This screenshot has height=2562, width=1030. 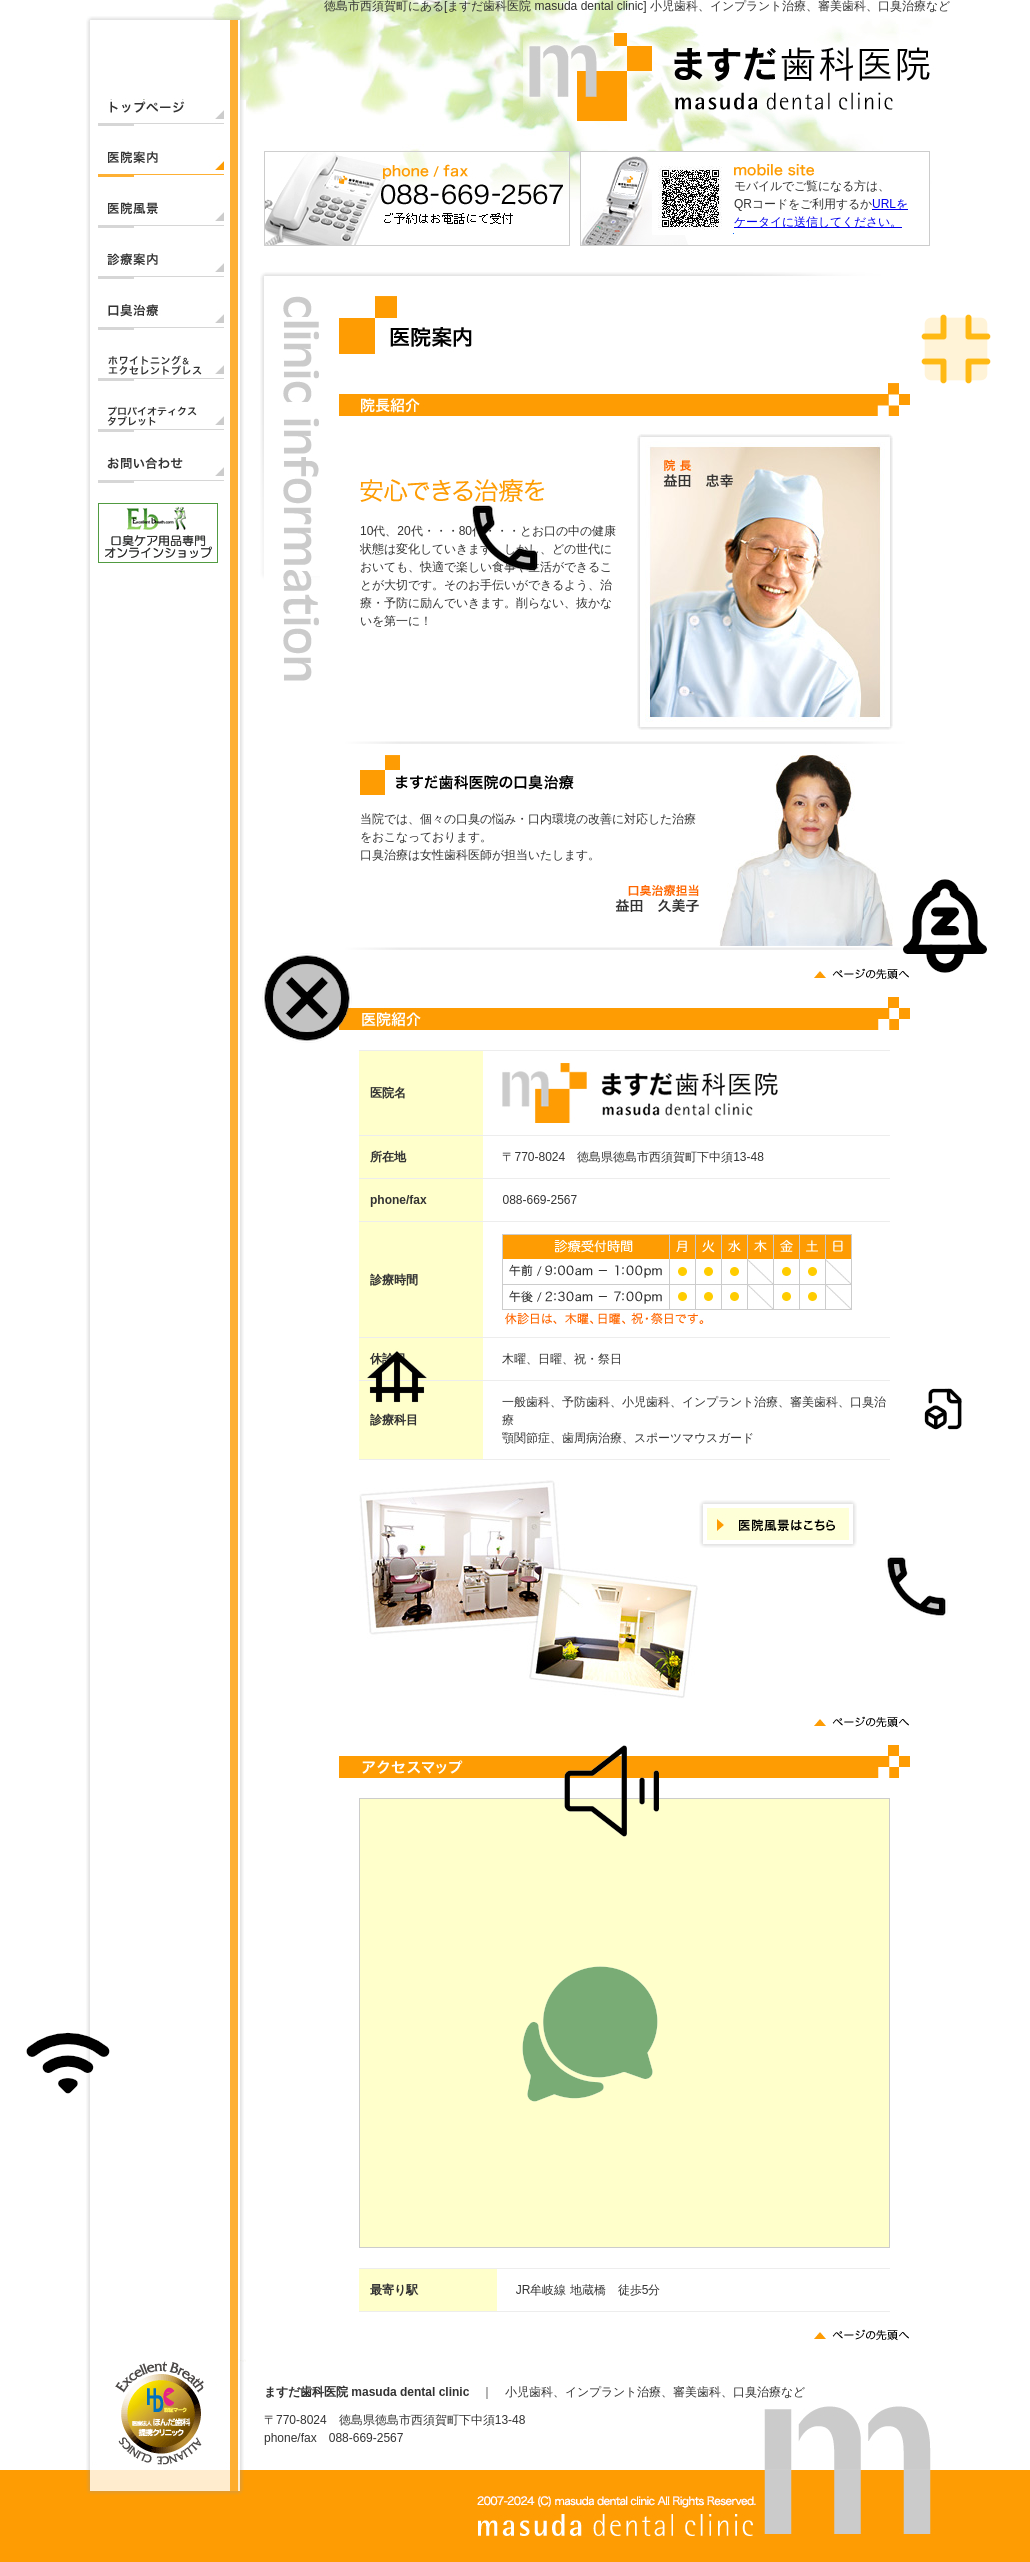 What do you see at coordinates (590, 2034) in the screenshot?
I see `open messaging or chat` at bounding box center [590, 2034].